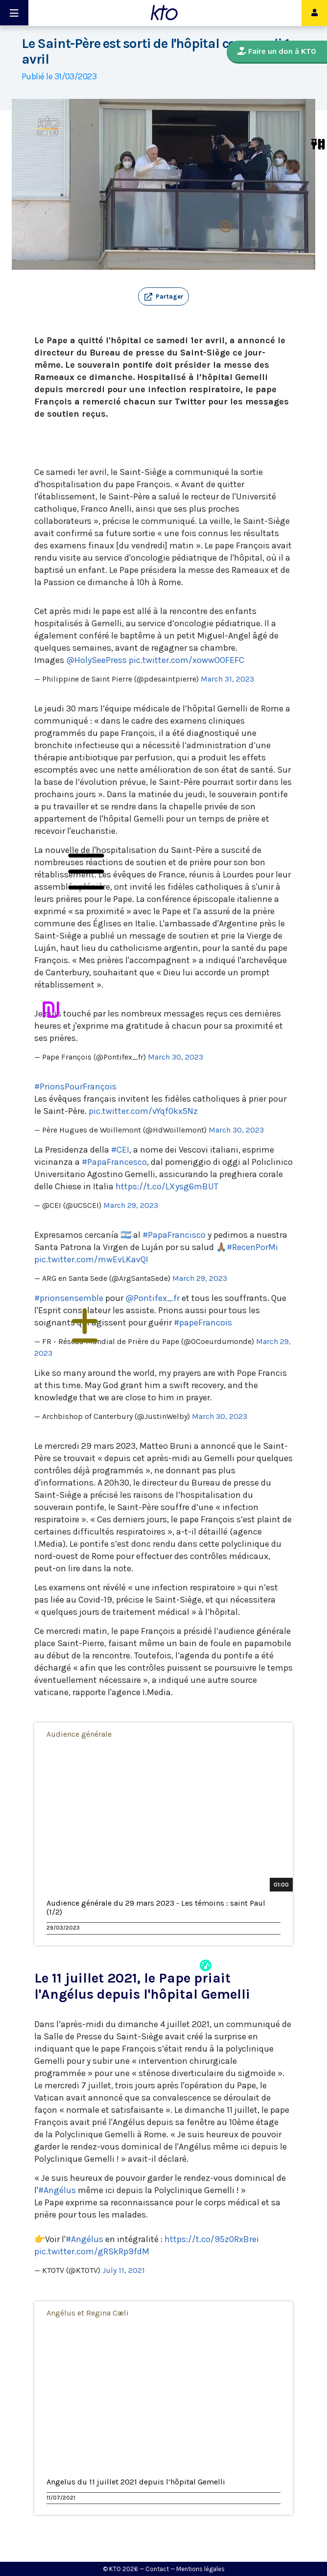  Describe the element at coordinates (226, 226) in the screenshot. I see `remove or revoke a badge` at that location.